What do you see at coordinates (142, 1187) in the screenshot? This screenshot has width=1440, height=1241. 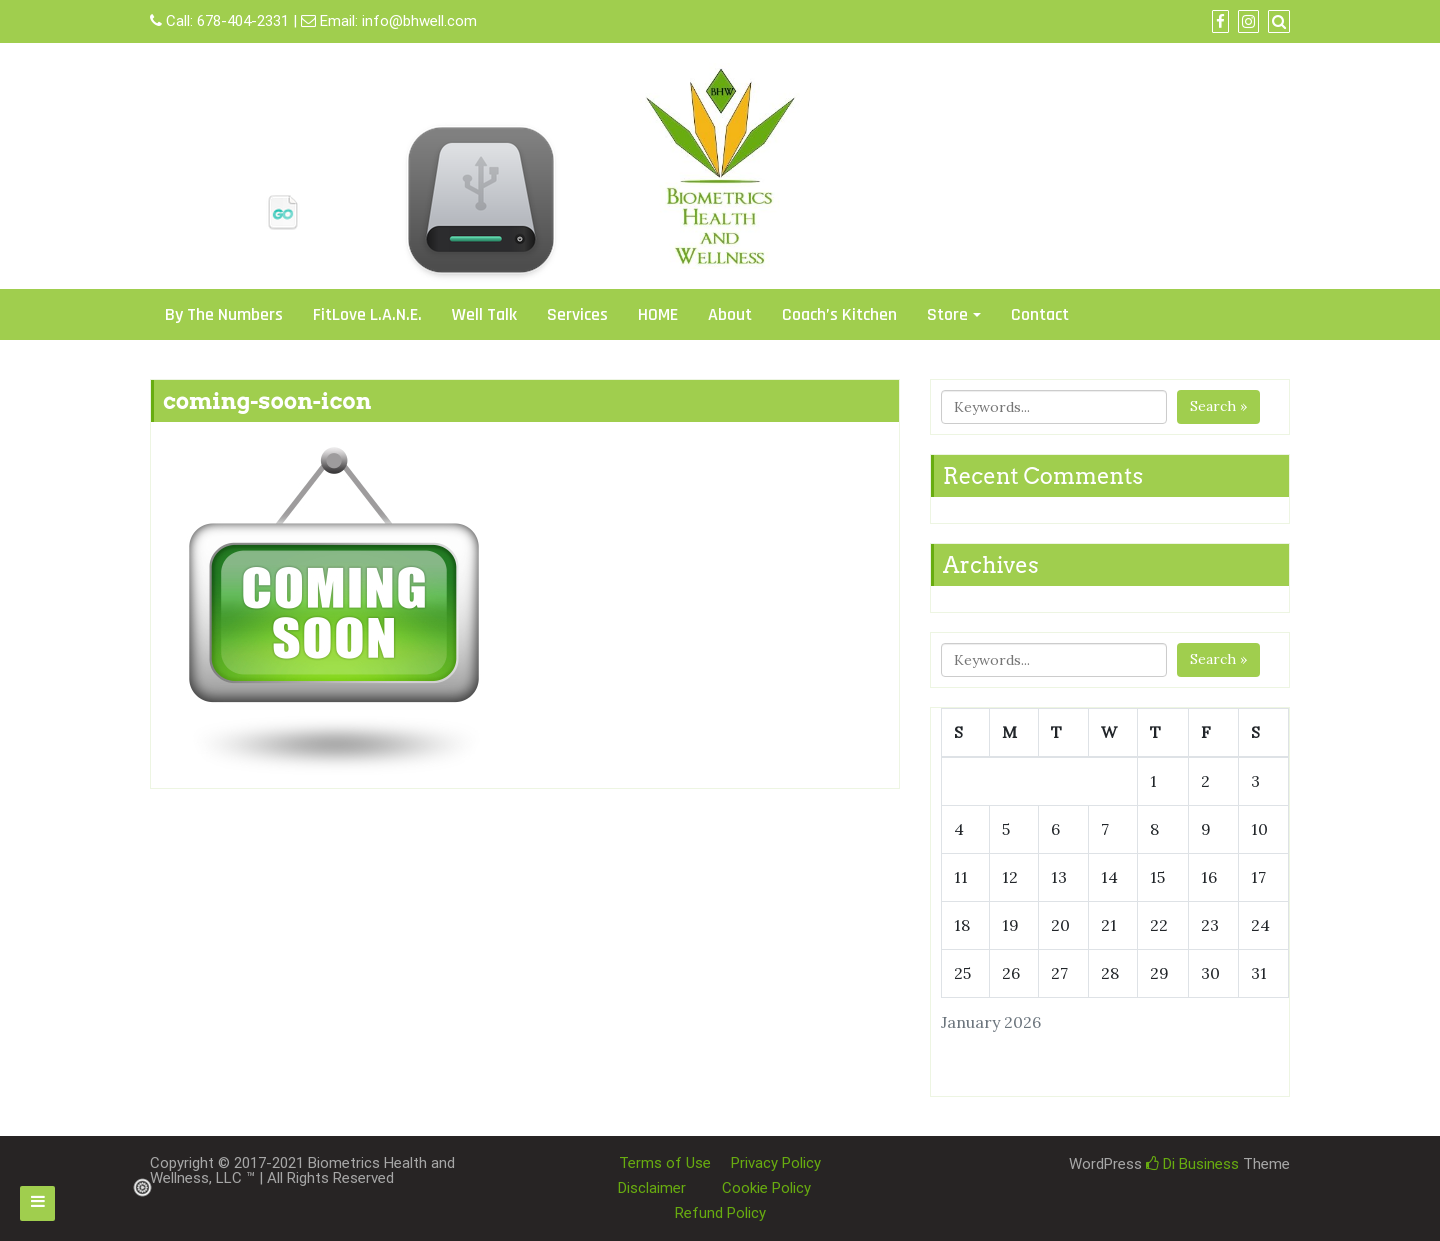 I see `open system settings` at bounding box center [142, 1187].